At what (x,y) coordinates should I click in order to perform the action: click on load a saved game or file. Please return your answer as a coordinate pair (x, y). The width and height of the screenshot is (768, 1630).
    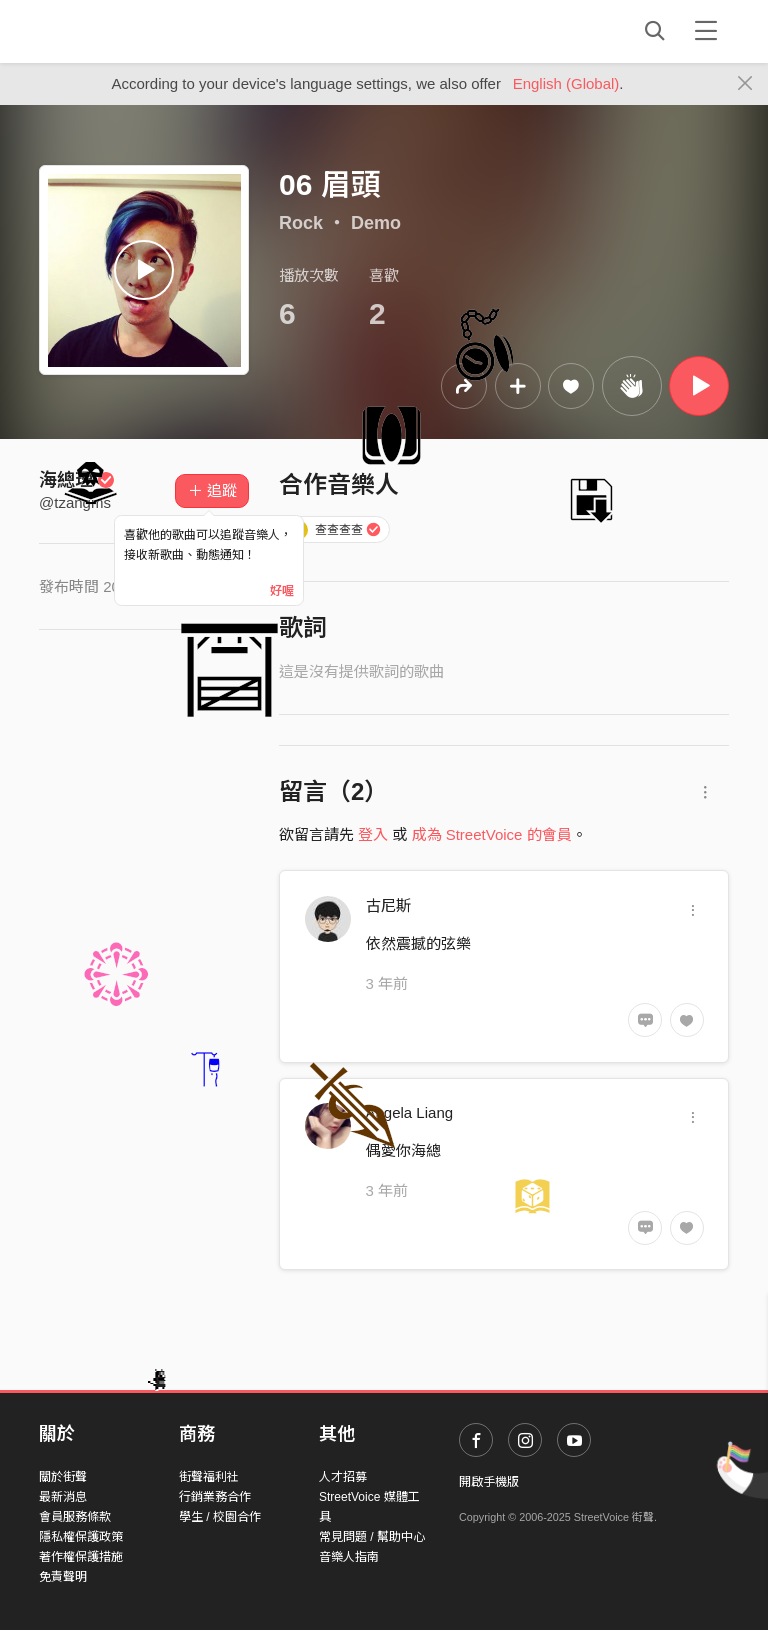
    Looking at the image, I should click on (591, 499).